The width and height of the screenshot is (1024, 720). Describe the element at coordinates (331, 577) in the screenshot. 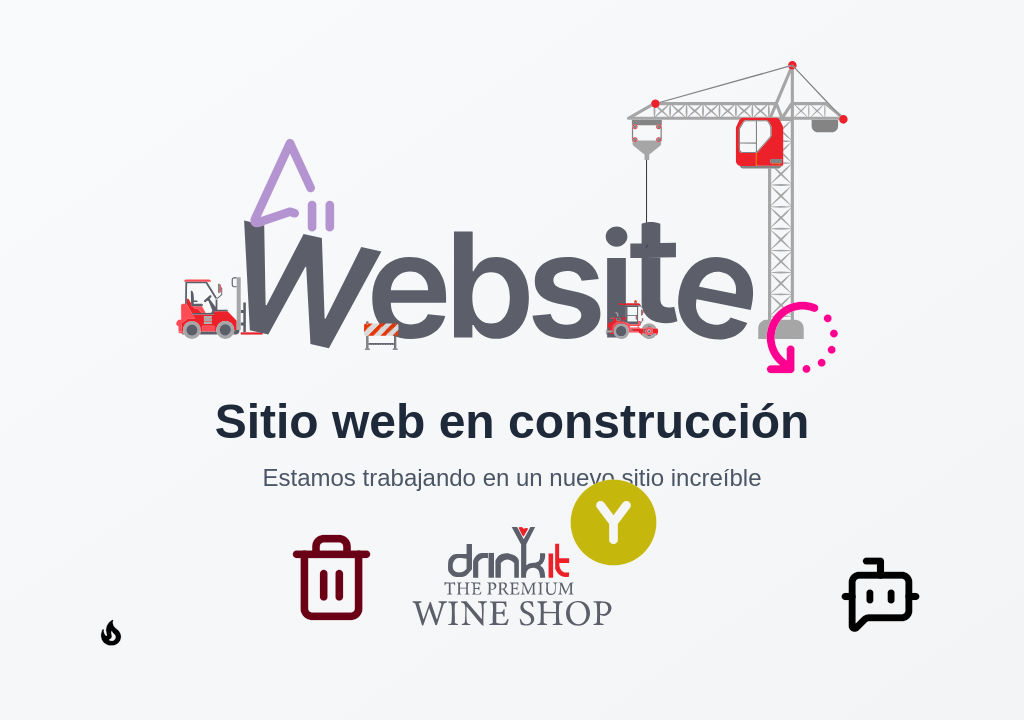

I see `delete this item` at that location.